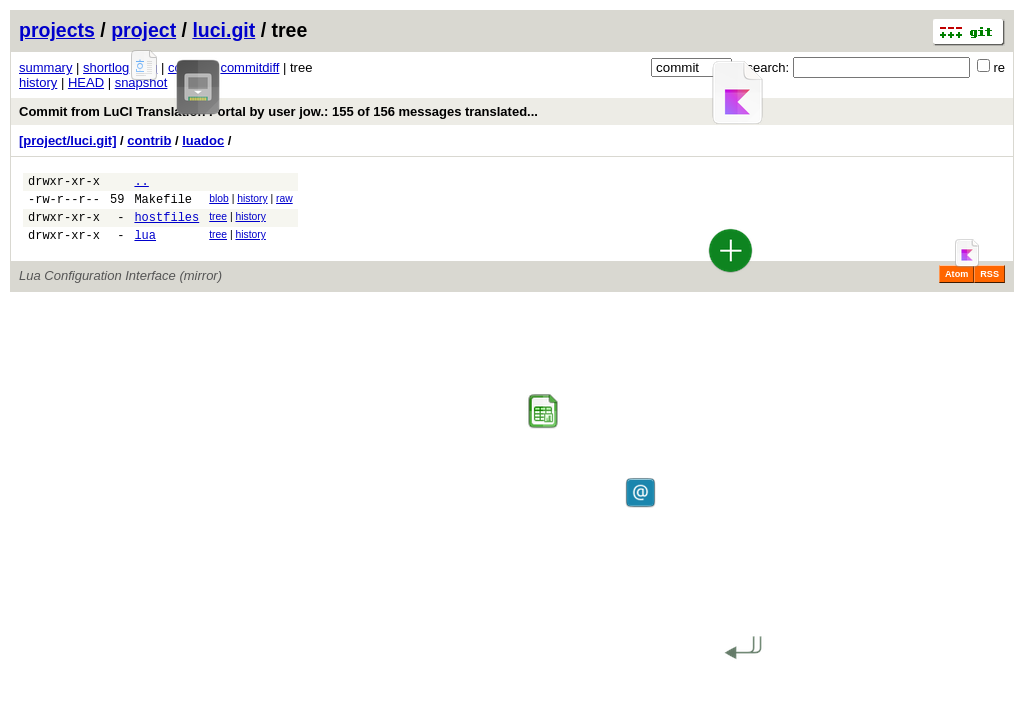  What do you see at coordinates (543, 411) in the screenshot?
I see `a libreoffice calc spreadsheet file` at bounding box center [543, 411].